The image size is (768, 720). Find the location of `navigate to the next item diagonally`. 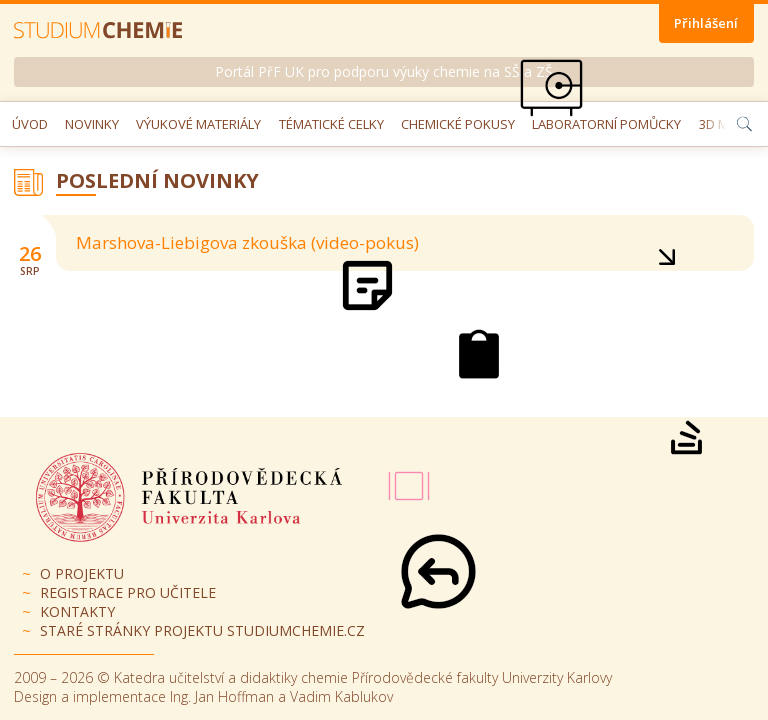

navigate to the next item diagonally is located at coordinates (667, 257).